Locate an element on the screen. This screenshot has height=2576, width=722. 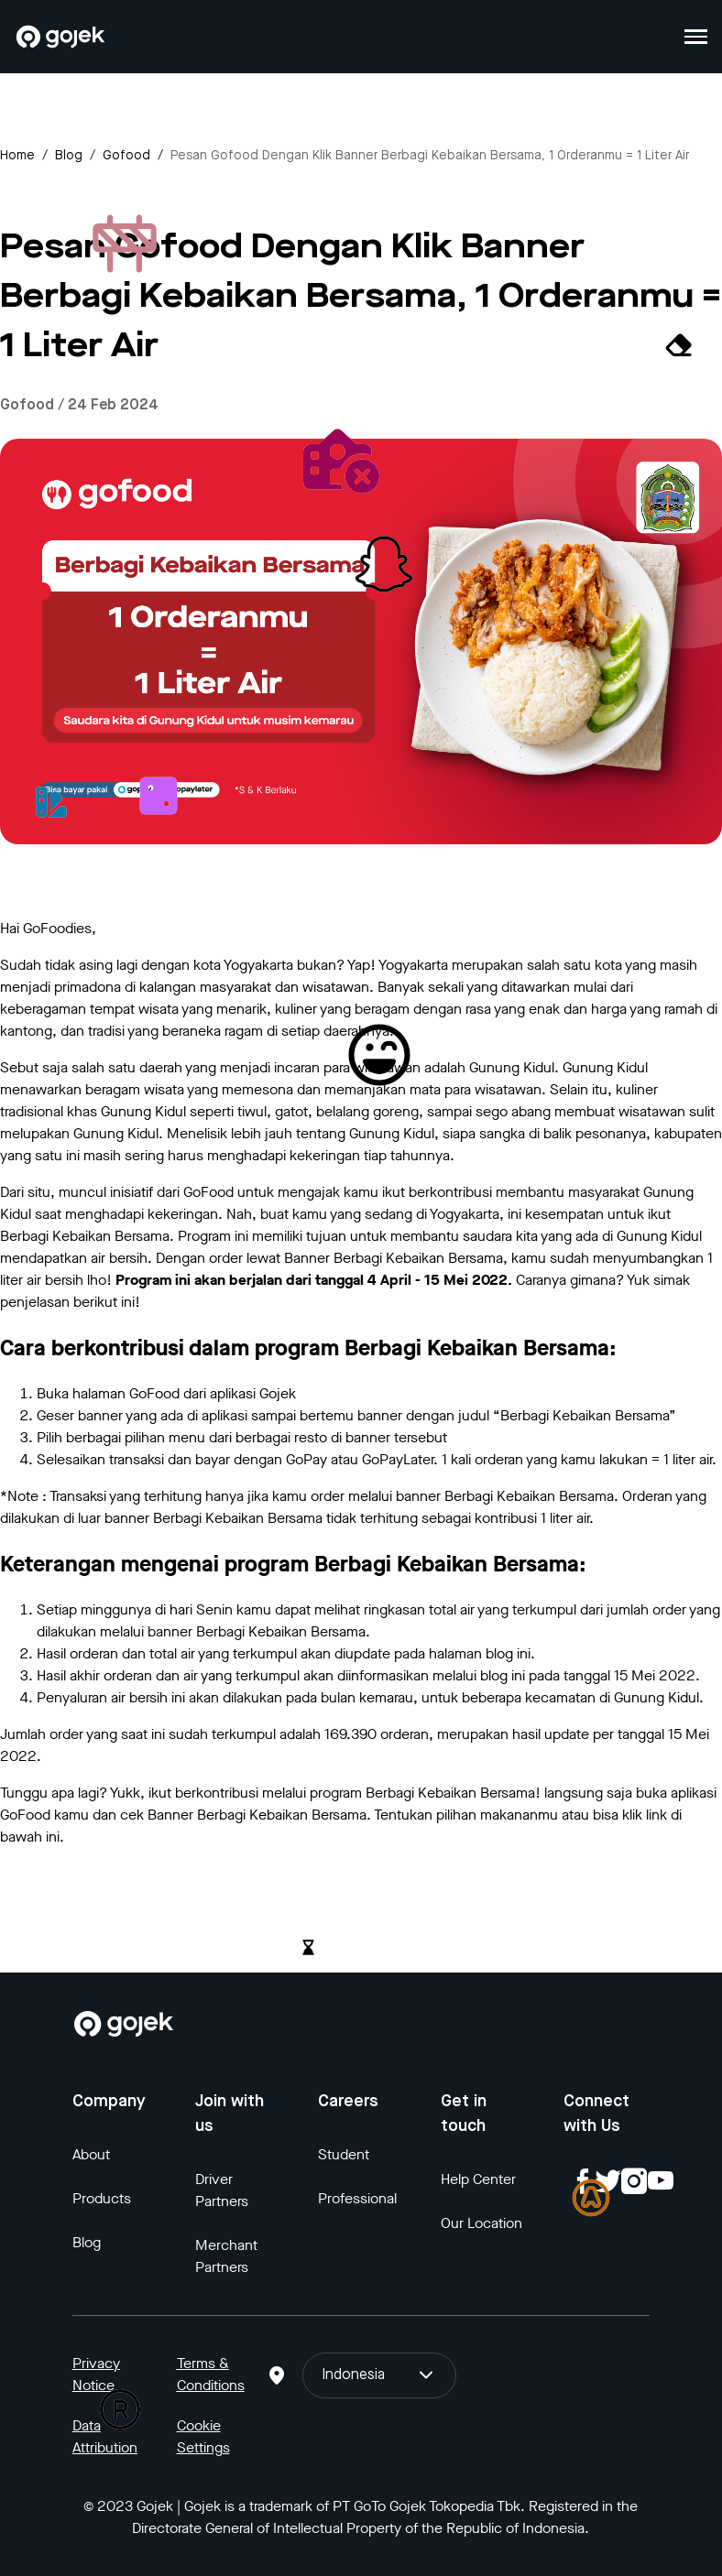
indicates a random or chance-based action is located at coordinates (159, 796).